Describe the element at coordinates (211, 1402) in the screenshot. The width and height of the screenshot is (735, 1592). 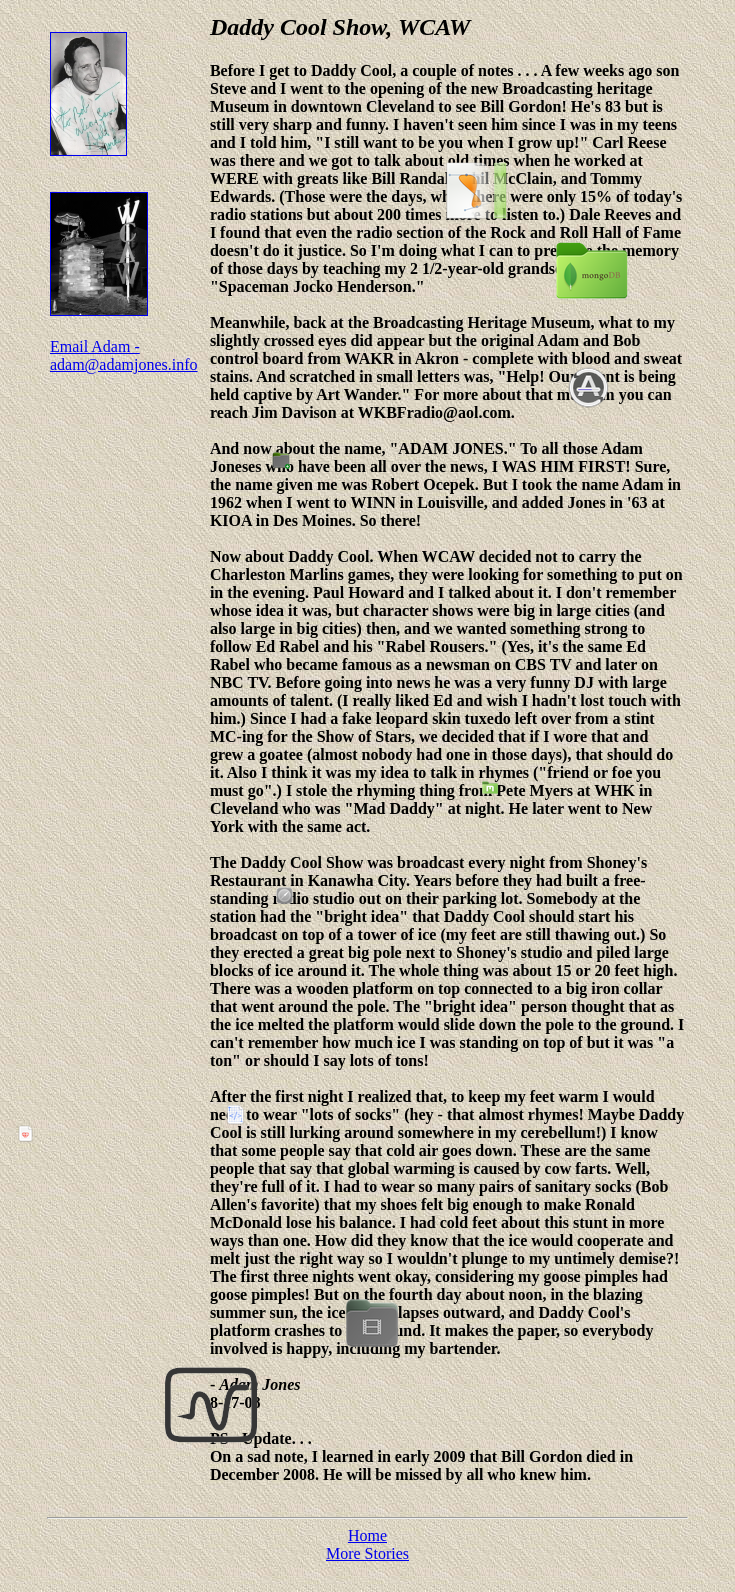
I see `view system resource usage and performance metrics` at that location.